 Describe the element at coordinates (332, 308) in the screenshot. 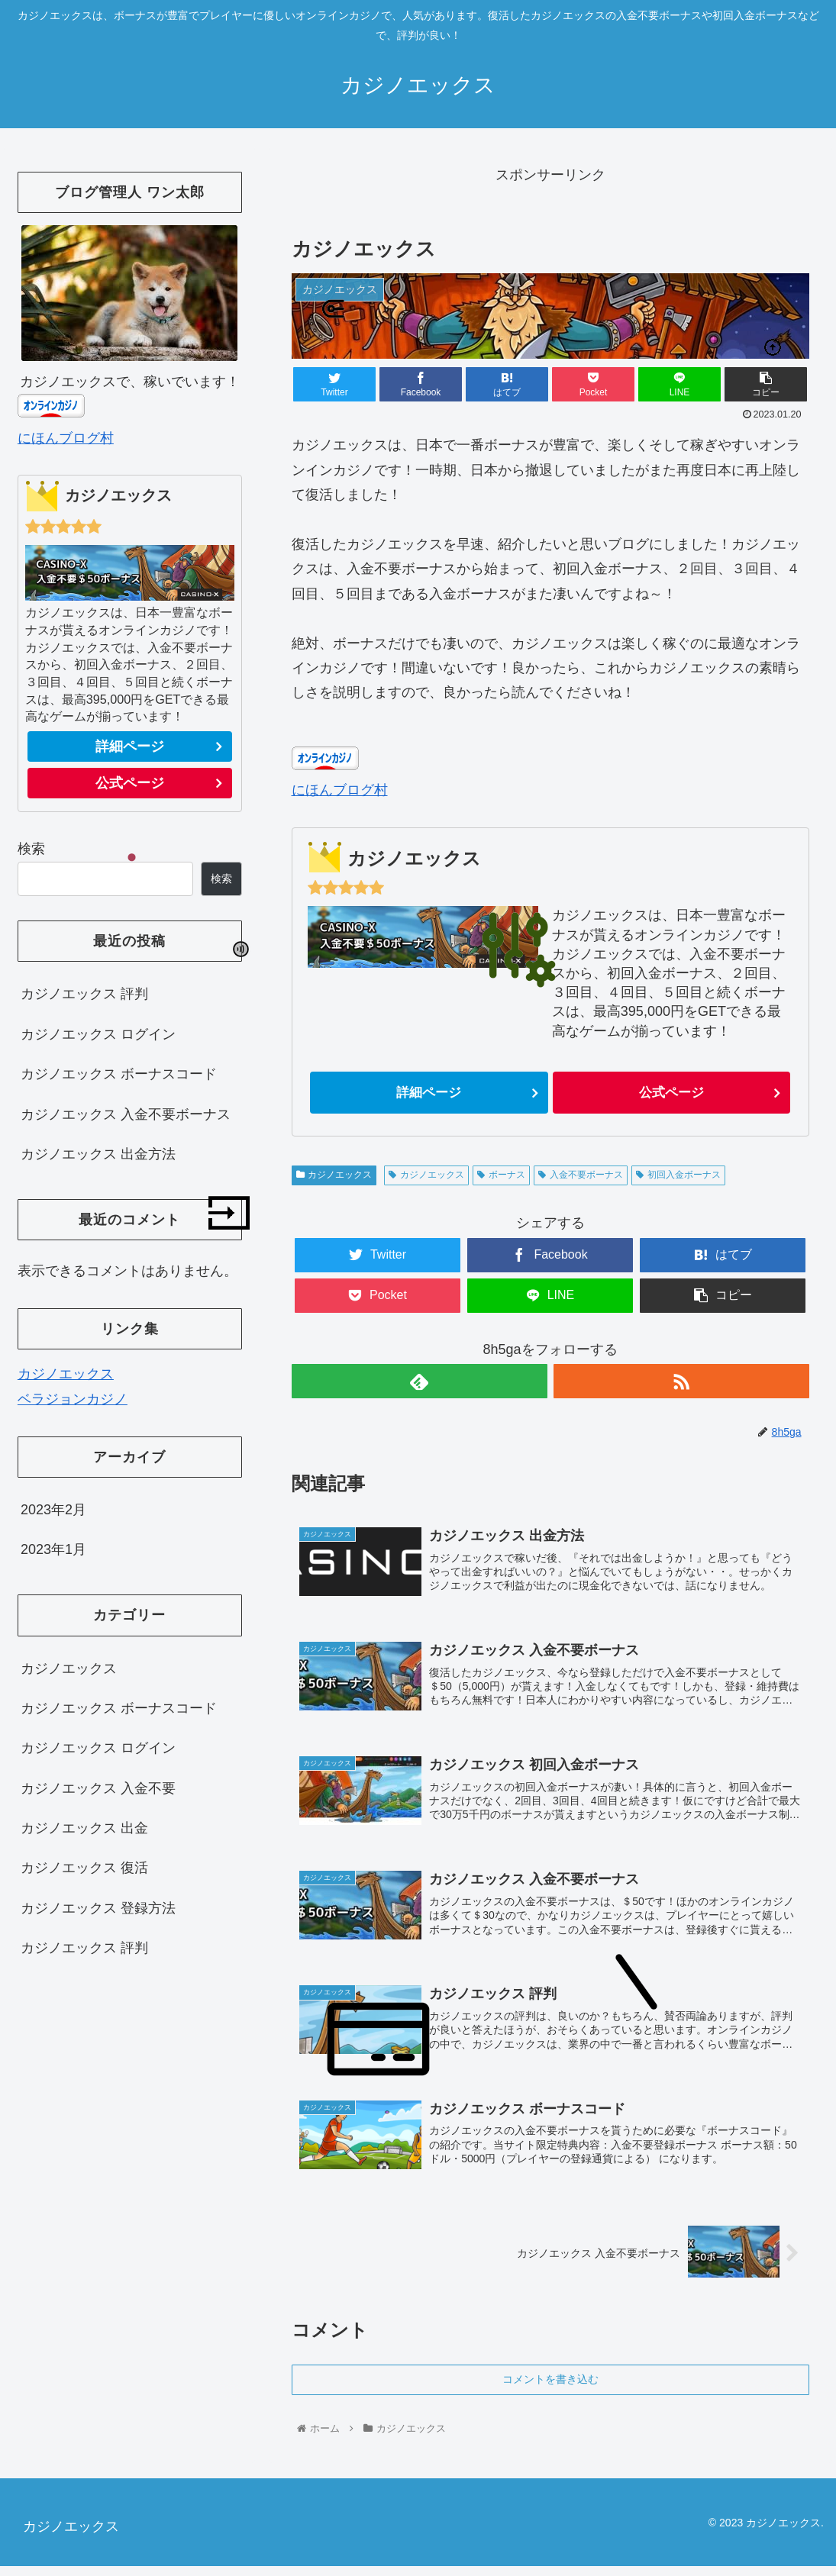

I see `indicates a rounded line cap style option` at that location.